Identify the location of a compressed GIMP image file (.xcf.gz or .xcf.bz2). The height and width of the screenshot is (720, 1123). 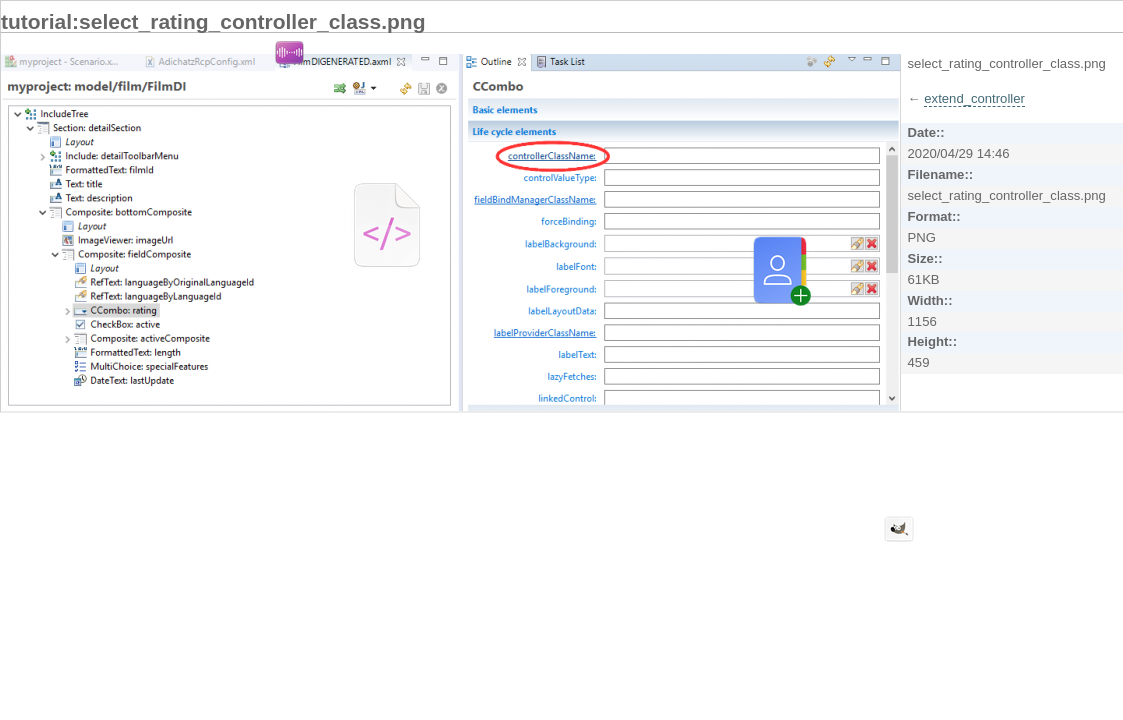
(899, 528).